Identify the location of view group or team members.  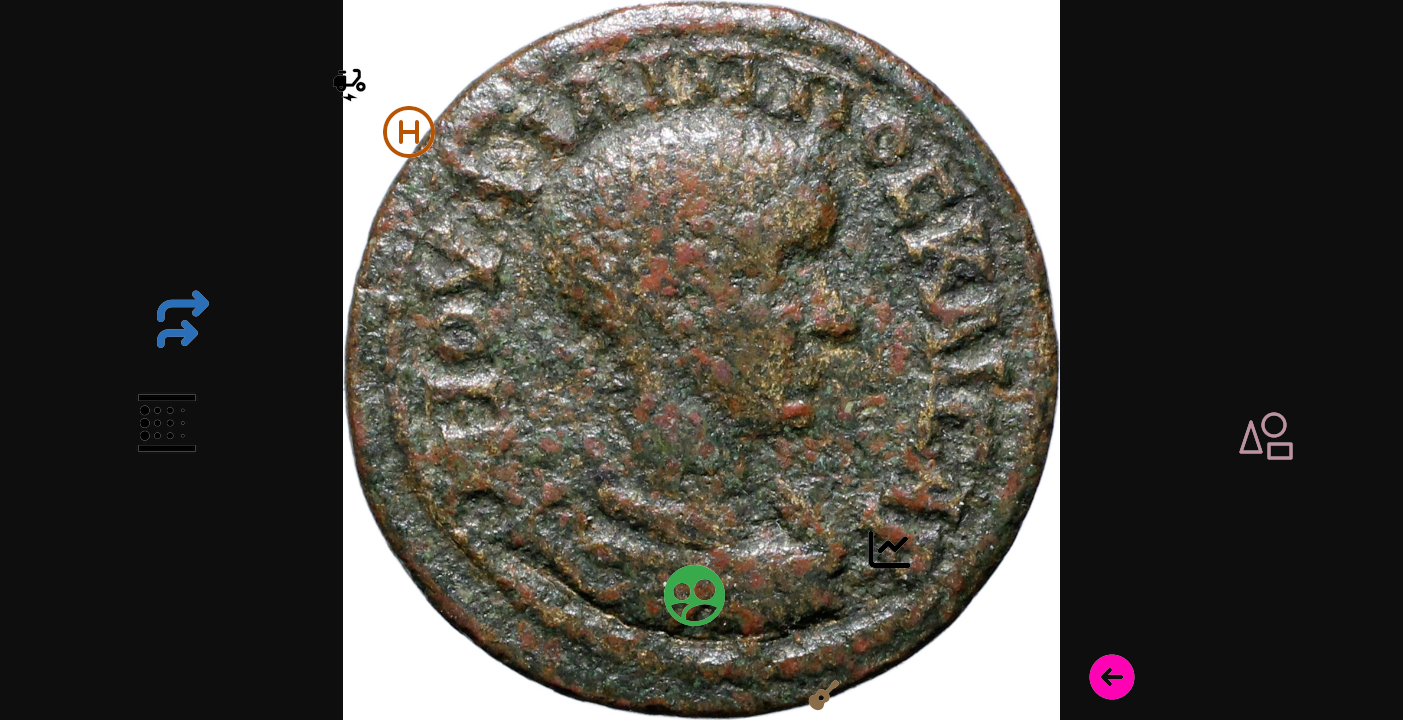
(694, 595).